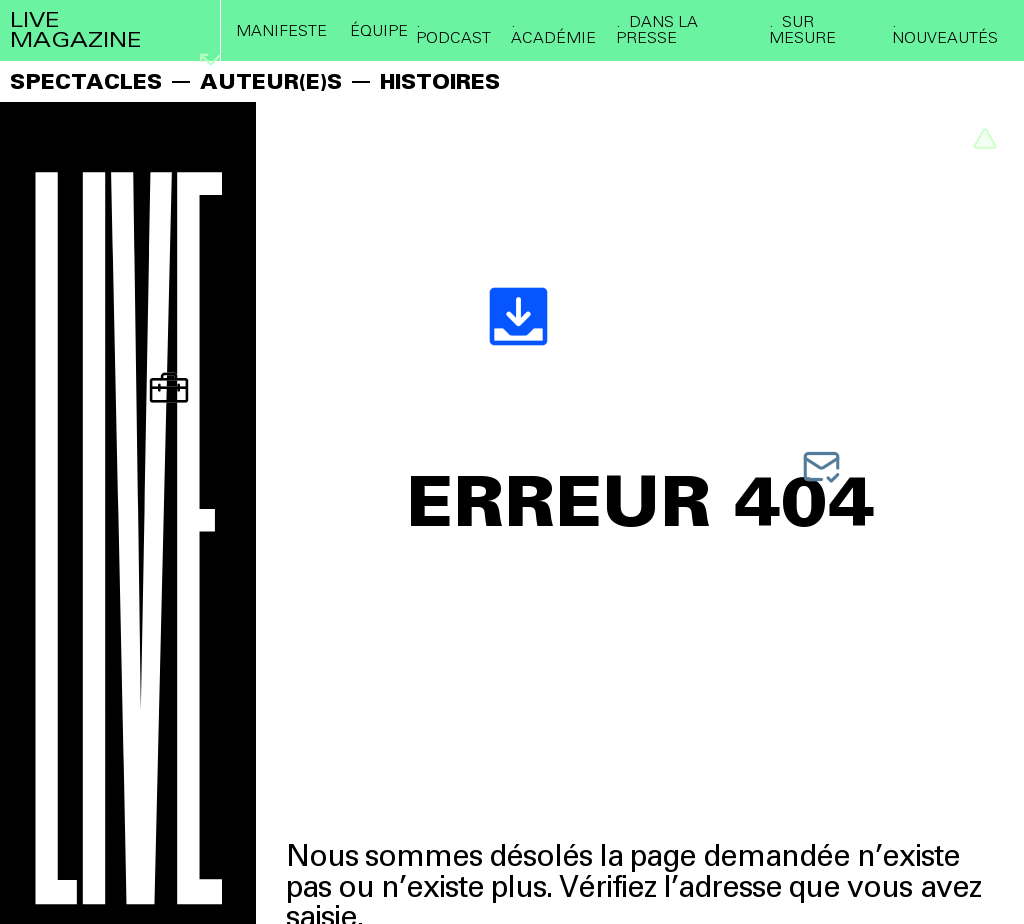 This screenshot has width=1024, height=924. I want to click on download file to inbox or tray, so click(518, 316).